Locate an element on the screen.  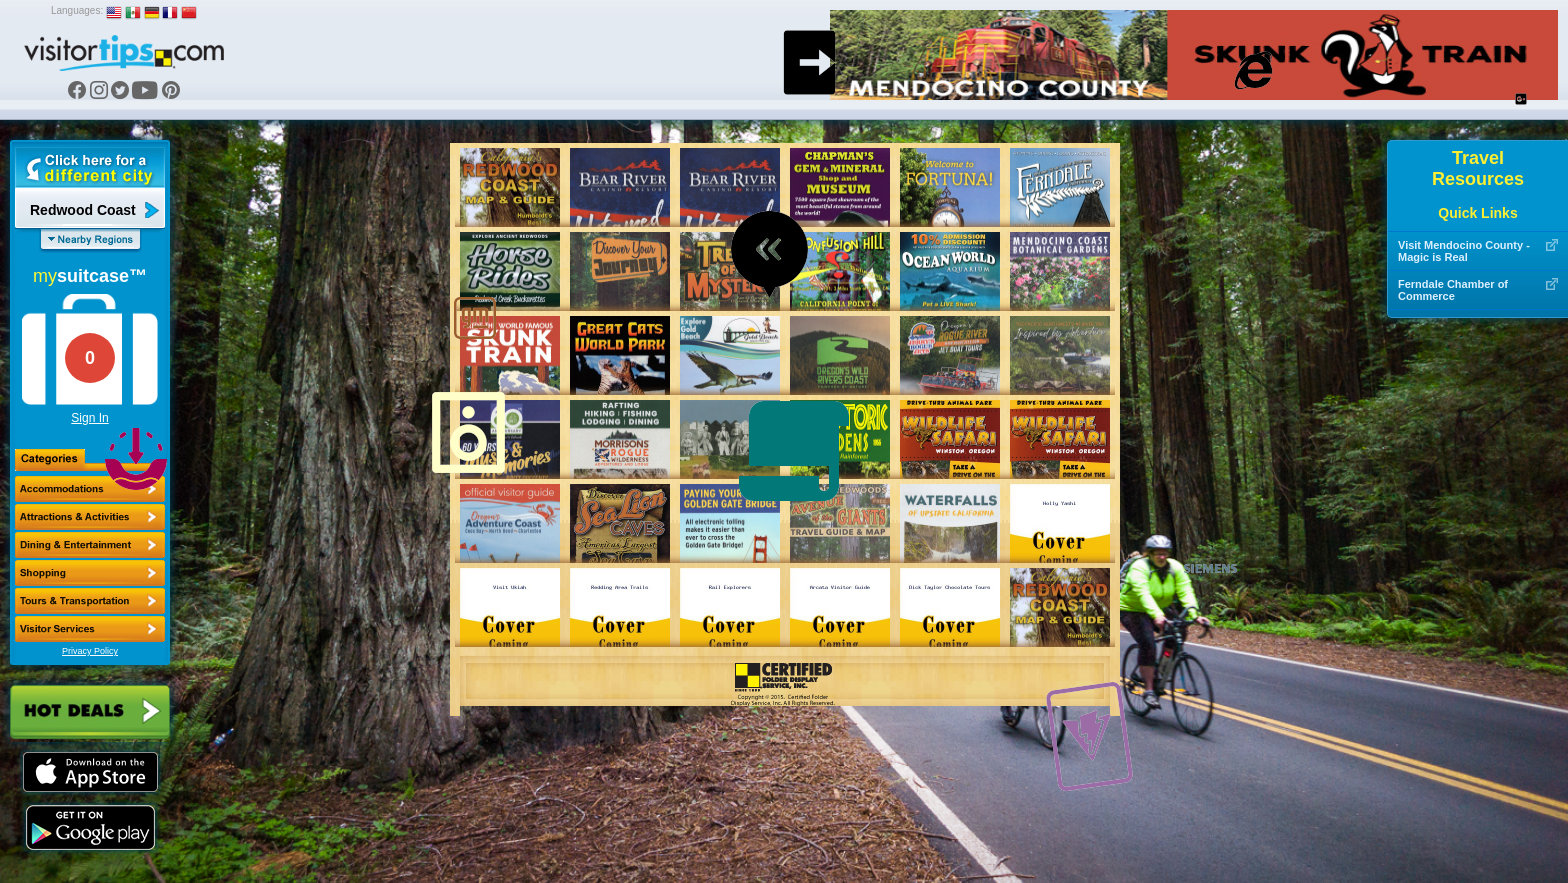
general motors company logo is located at coordinates (475, 318).